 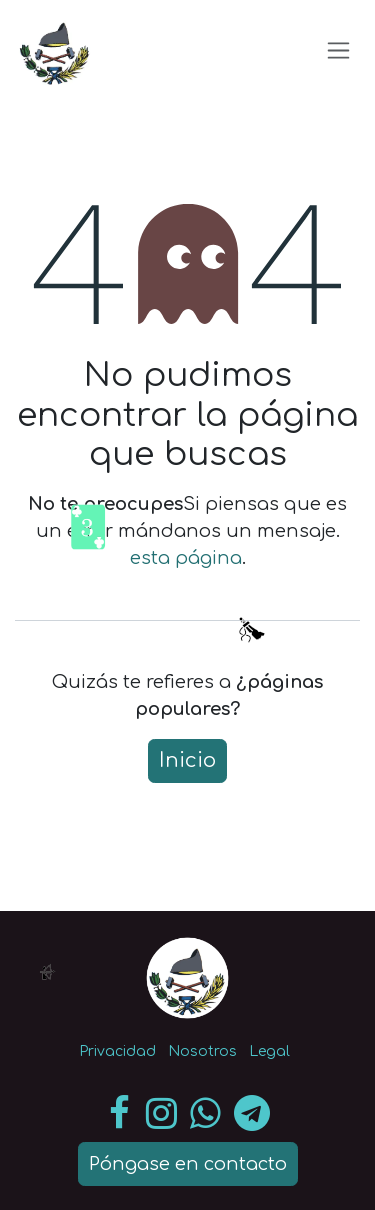 I want to click on three of clubs playing card, so click(x=88, y=527).